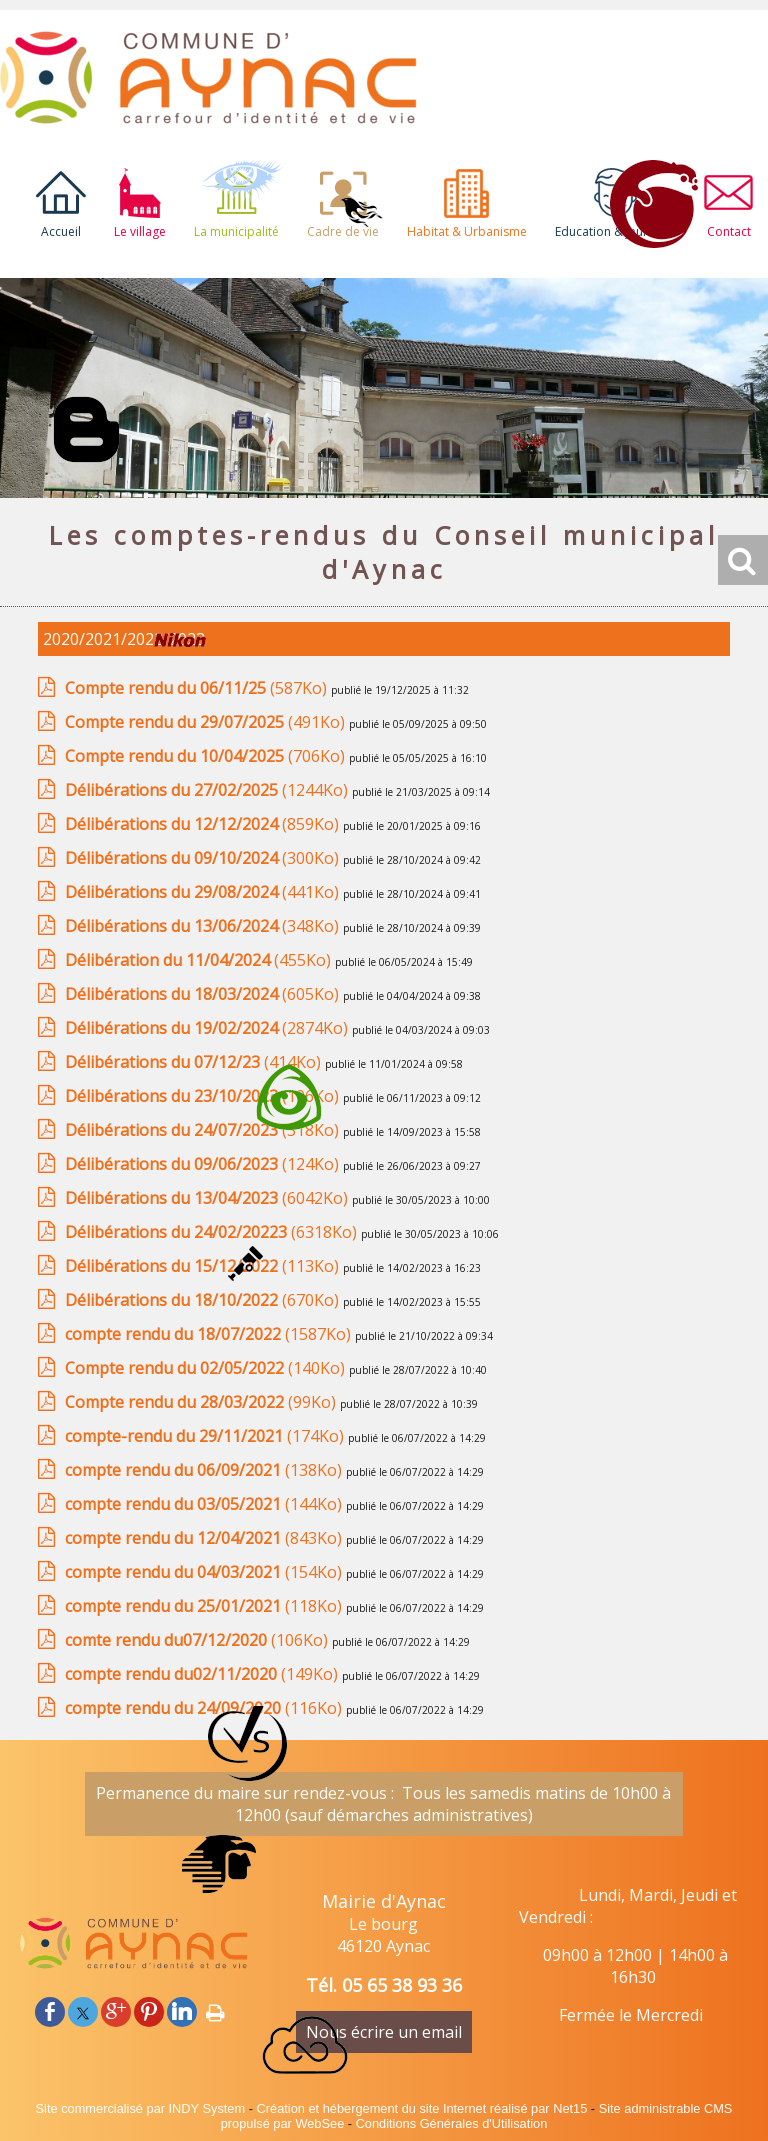 This screenshot has height=2141, width=768. Describe the element at coordinates (654, 204) in the screenshot. I see `open lutris gaming platform` at that location.